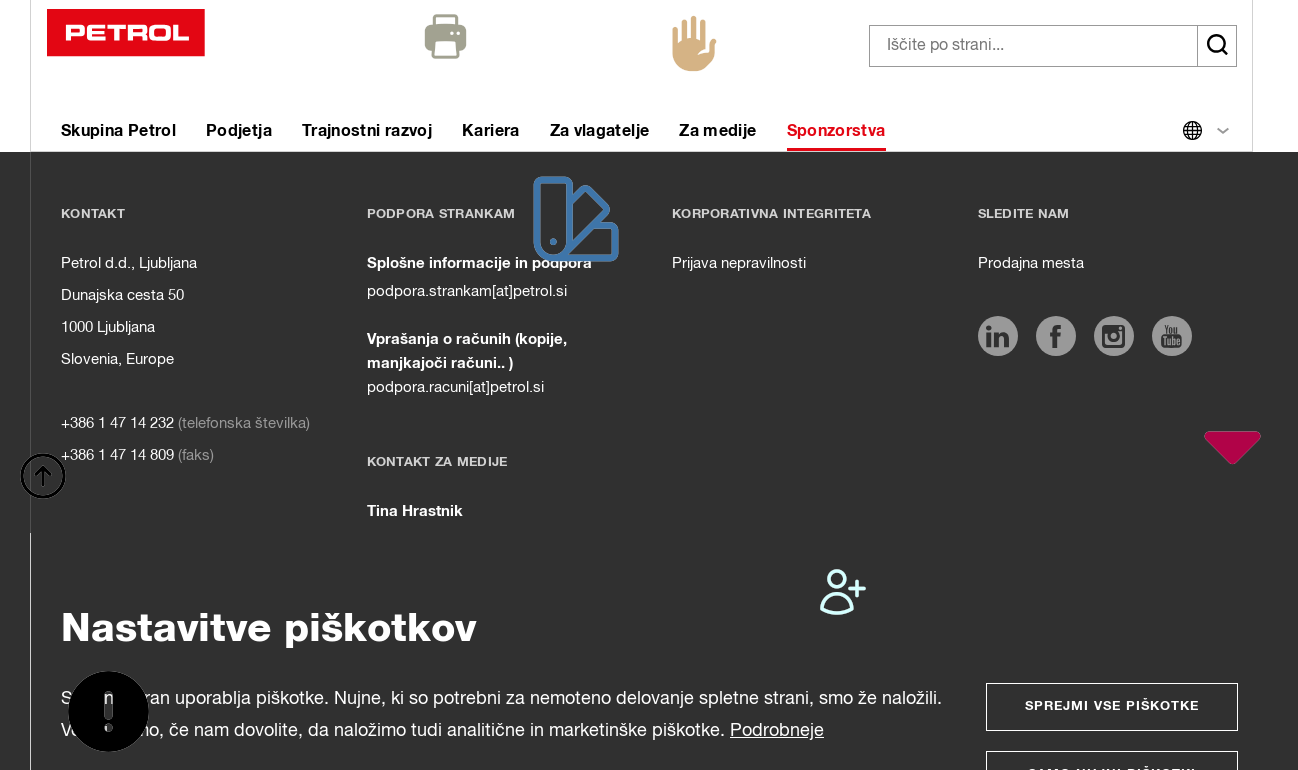  Describe the element at coordinates (843, 592) in the screenshot. I see `add a new contact or friend` at that location.